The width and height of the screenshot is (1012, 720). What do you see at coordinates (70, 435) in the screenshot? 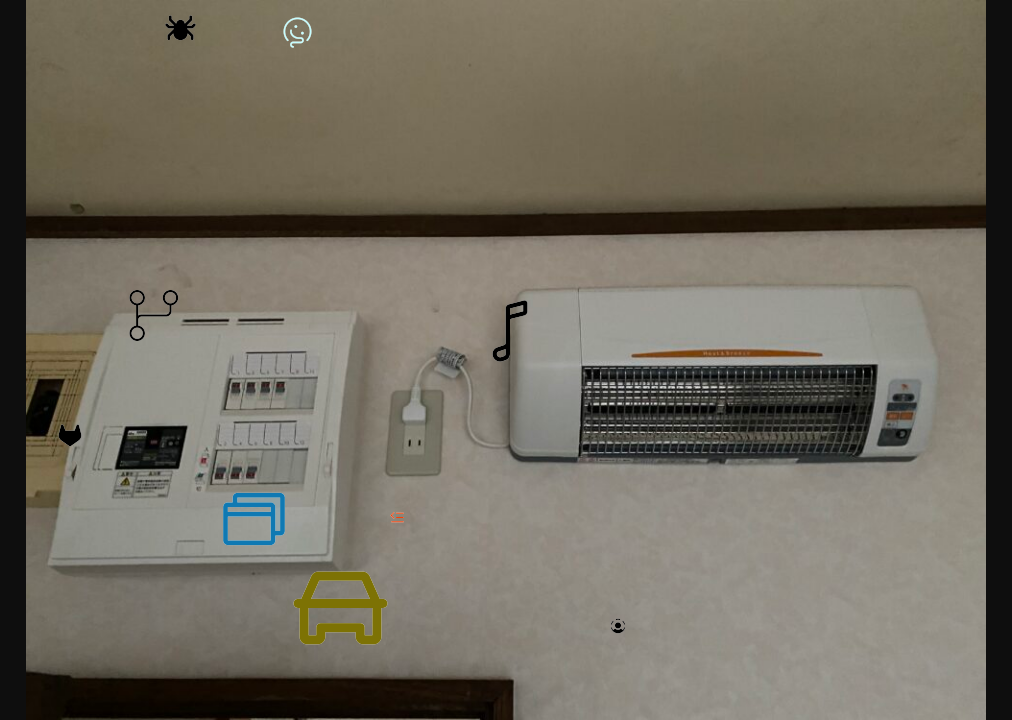
I see `open gitlab repository` at bounding box center [70, 435].